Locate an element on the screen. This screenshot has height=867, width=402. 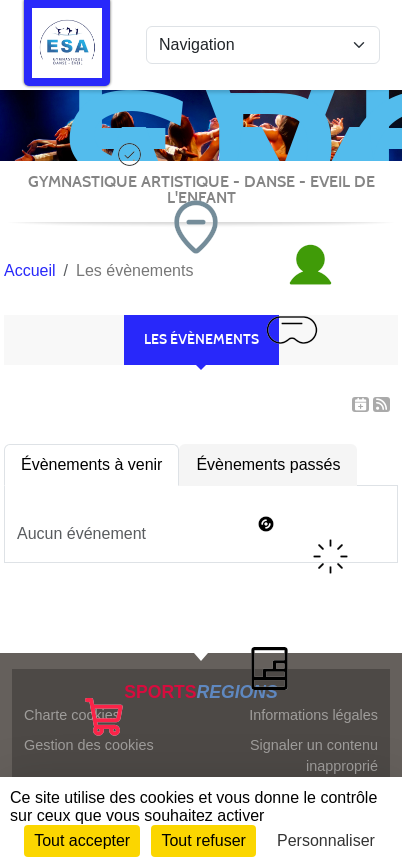
confirms a completed action or task is located at coordinates (129, 154).